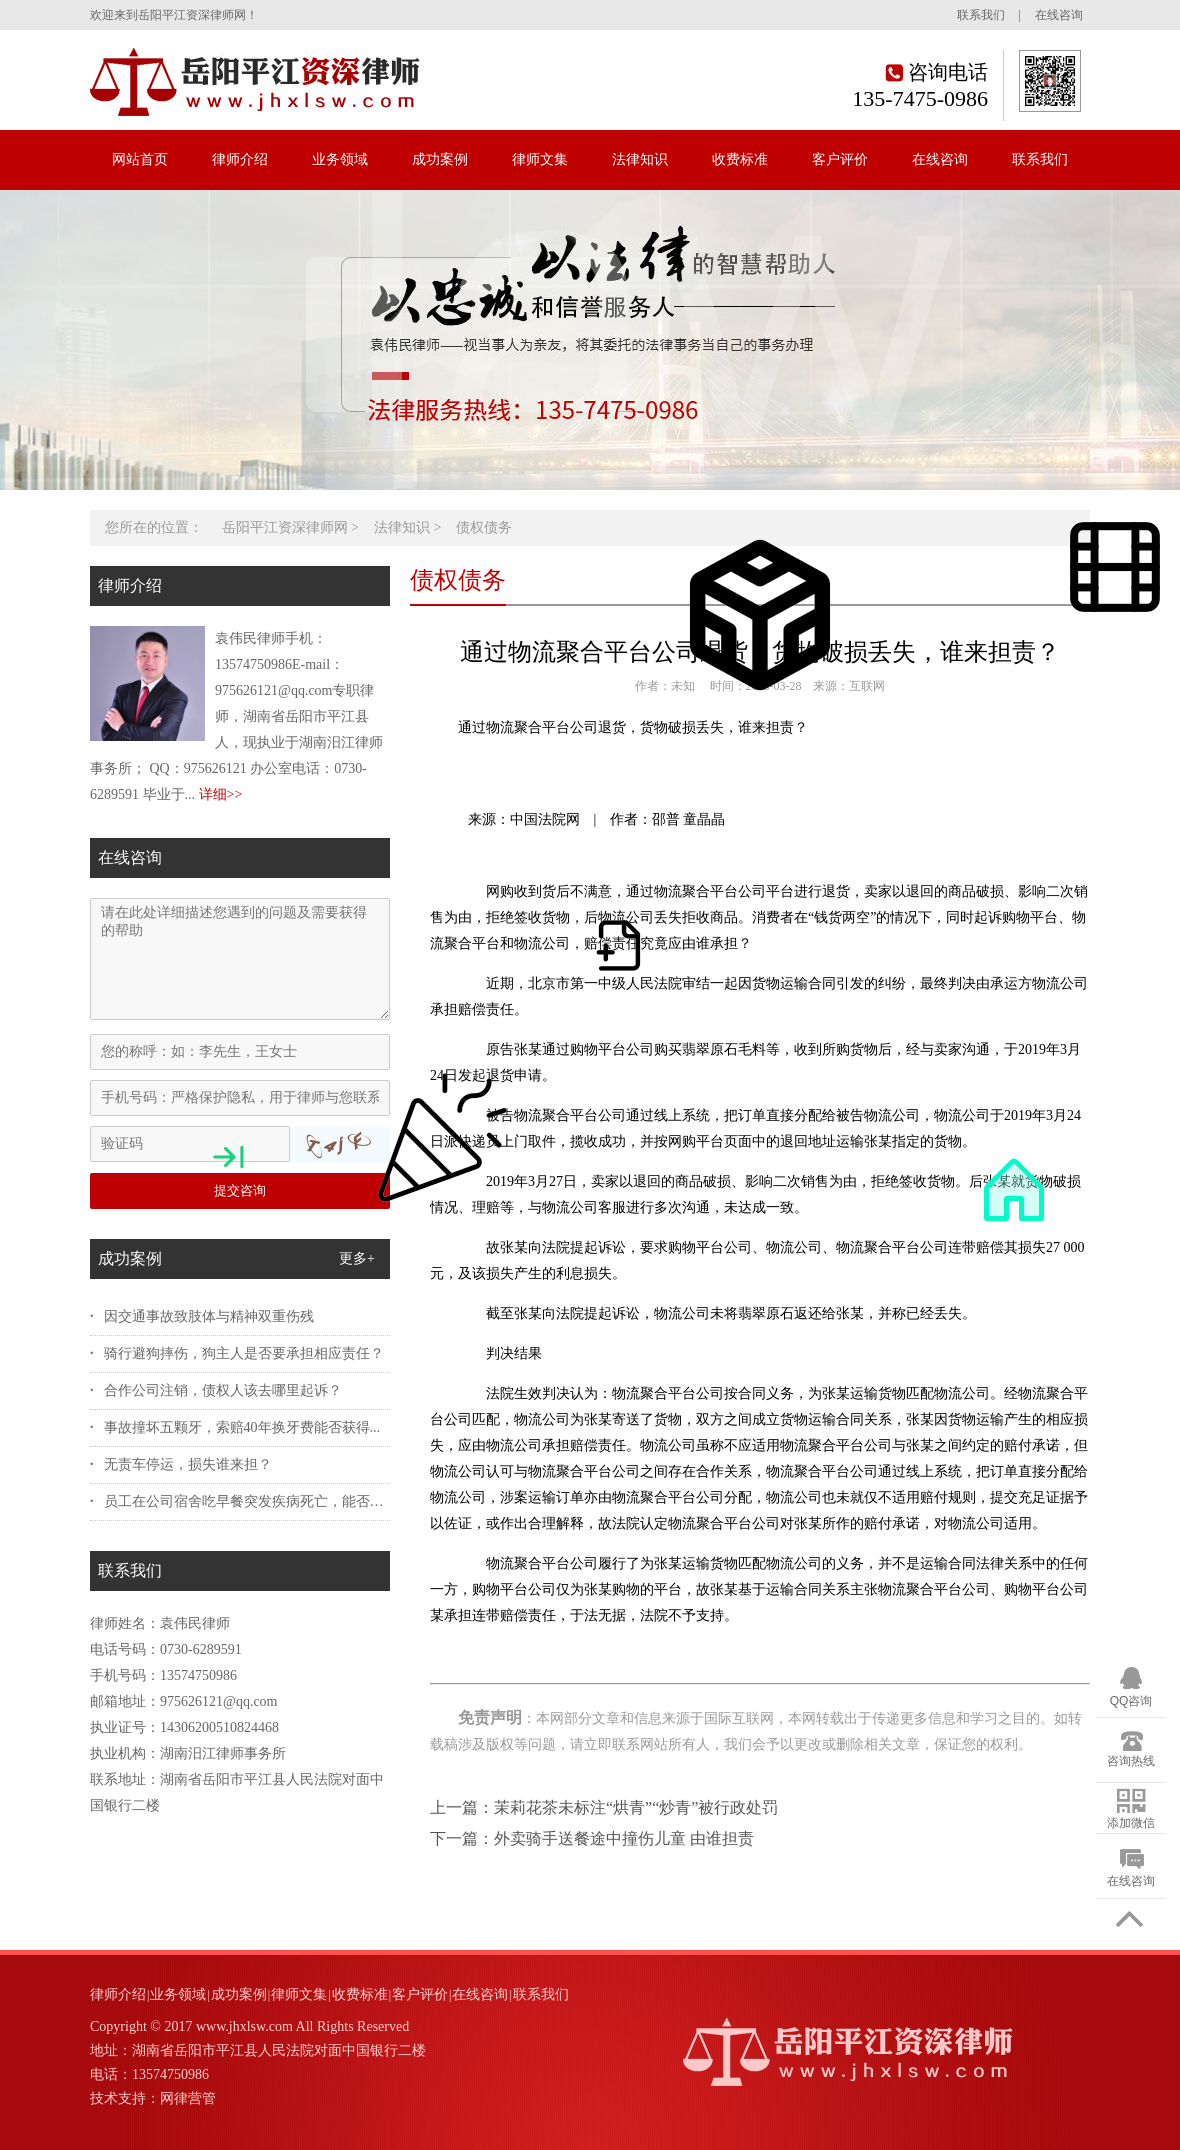 This screenshot has width=1180, height=2150. I want to click on open codesandbox development environment, so click(760, 615).